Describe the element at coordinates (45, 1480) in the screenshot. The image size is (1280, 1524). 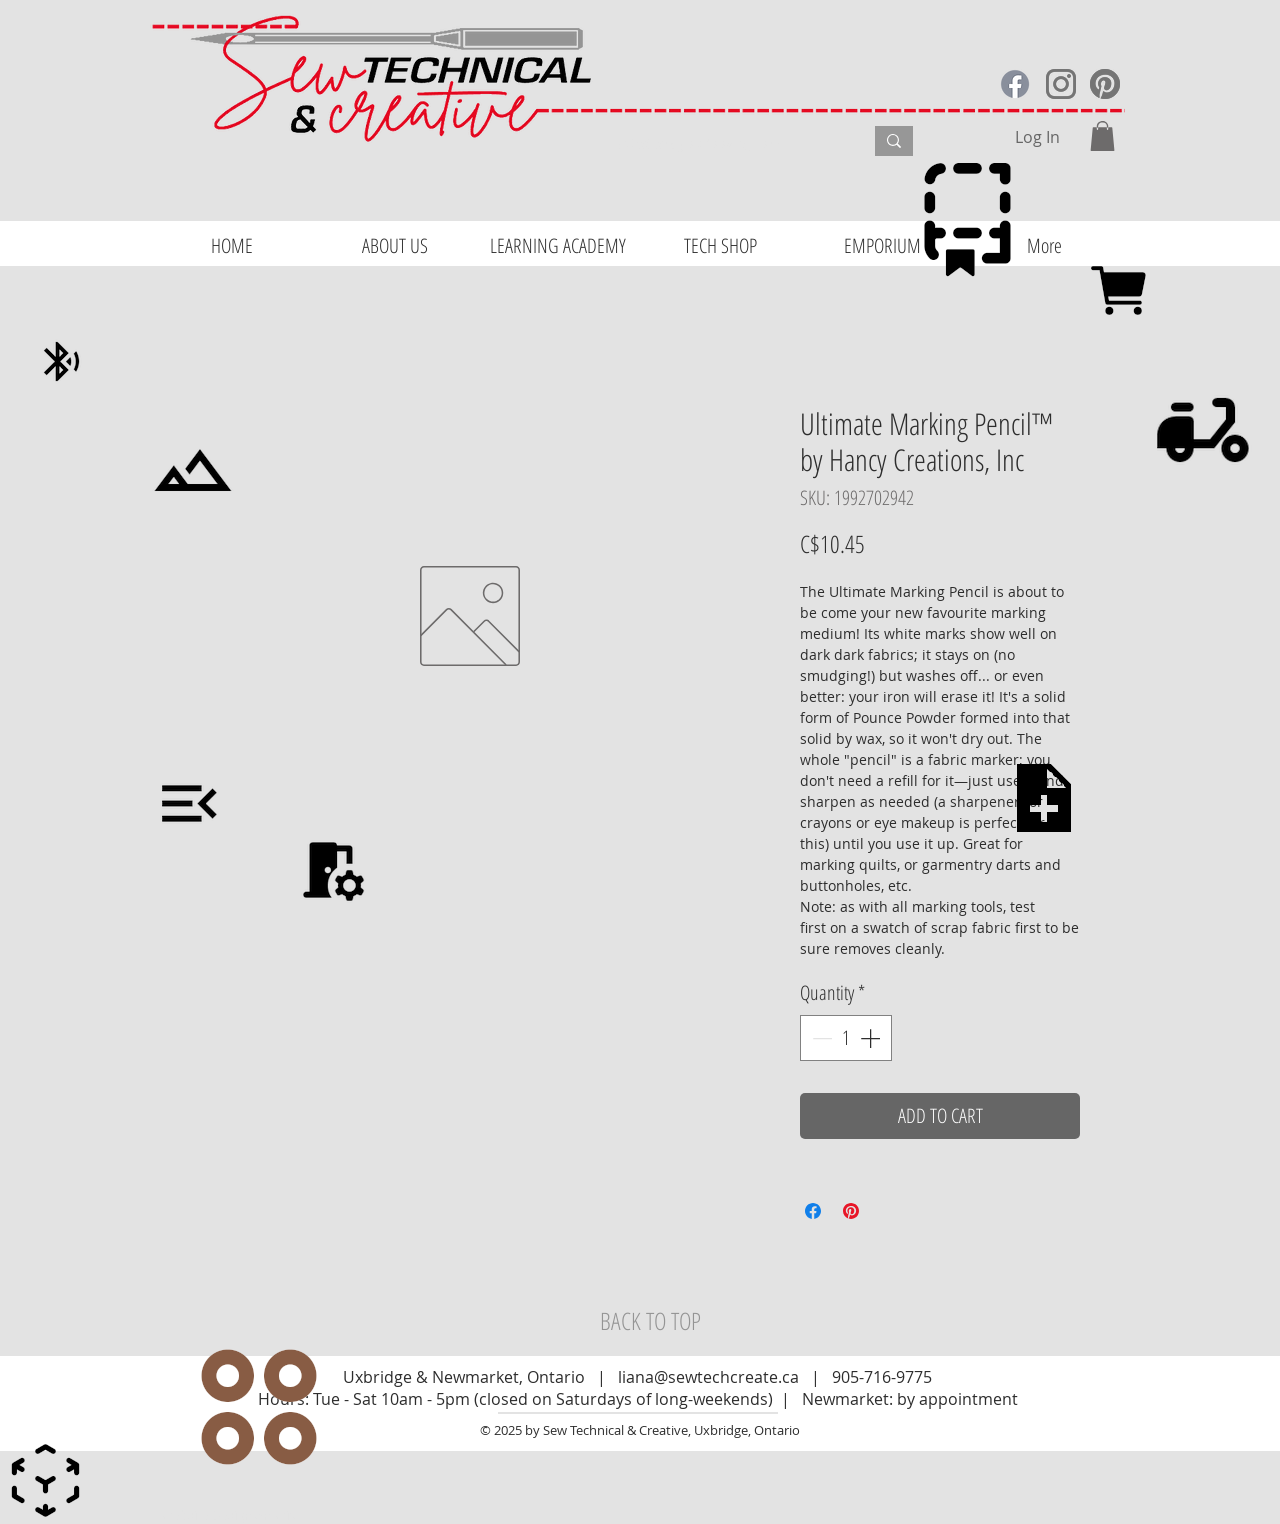
I see `view 3D model or object` at that location.